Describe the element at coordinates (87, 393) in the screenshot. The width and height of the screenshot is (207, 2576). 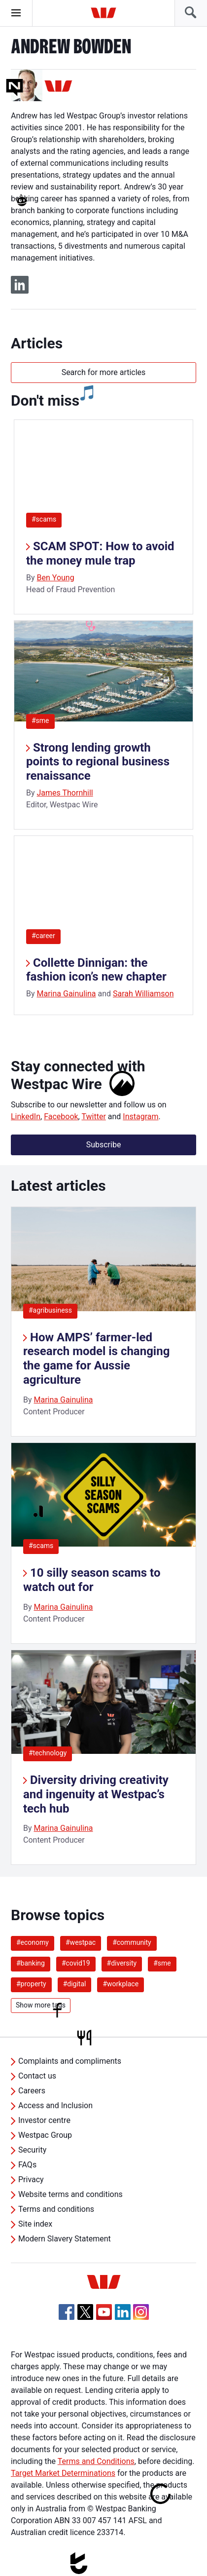
I see `open itunes music library` at that location.